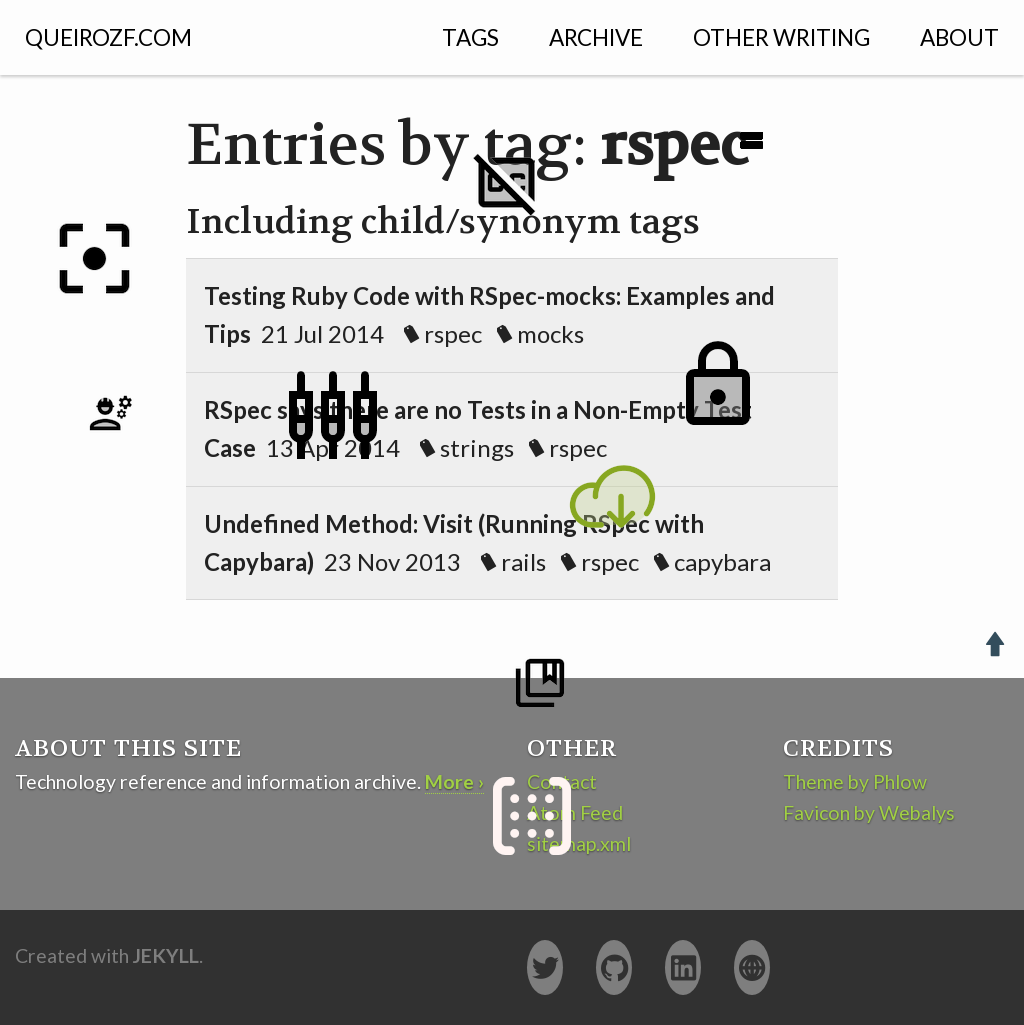 This screenshot has width=1024, height=1025. Describe the element at coordinates (540, 683) in the screenshot. I see `access your bookmarked collections` at that location.